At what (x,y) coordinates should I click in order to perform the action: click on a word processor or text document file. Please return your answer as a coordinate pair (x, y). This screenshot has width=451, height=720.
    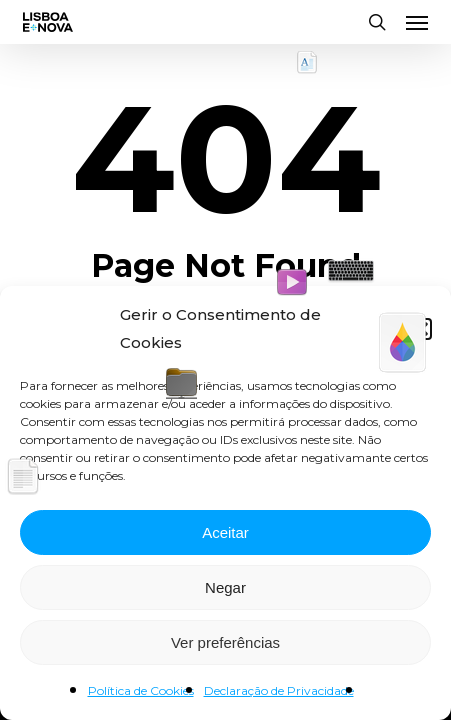
    Looking at the image, I should click on (307, 62).